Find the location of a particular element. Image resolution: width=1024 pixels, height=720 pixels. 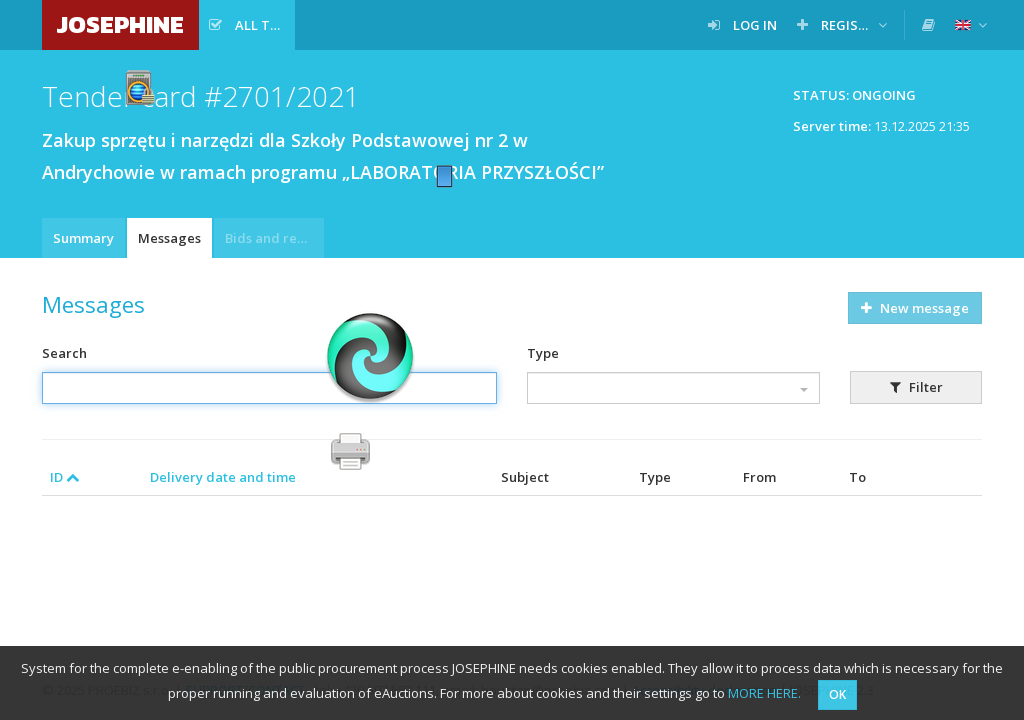

disk erasing or secure wipe in progress is located at coordinates (370, 356).